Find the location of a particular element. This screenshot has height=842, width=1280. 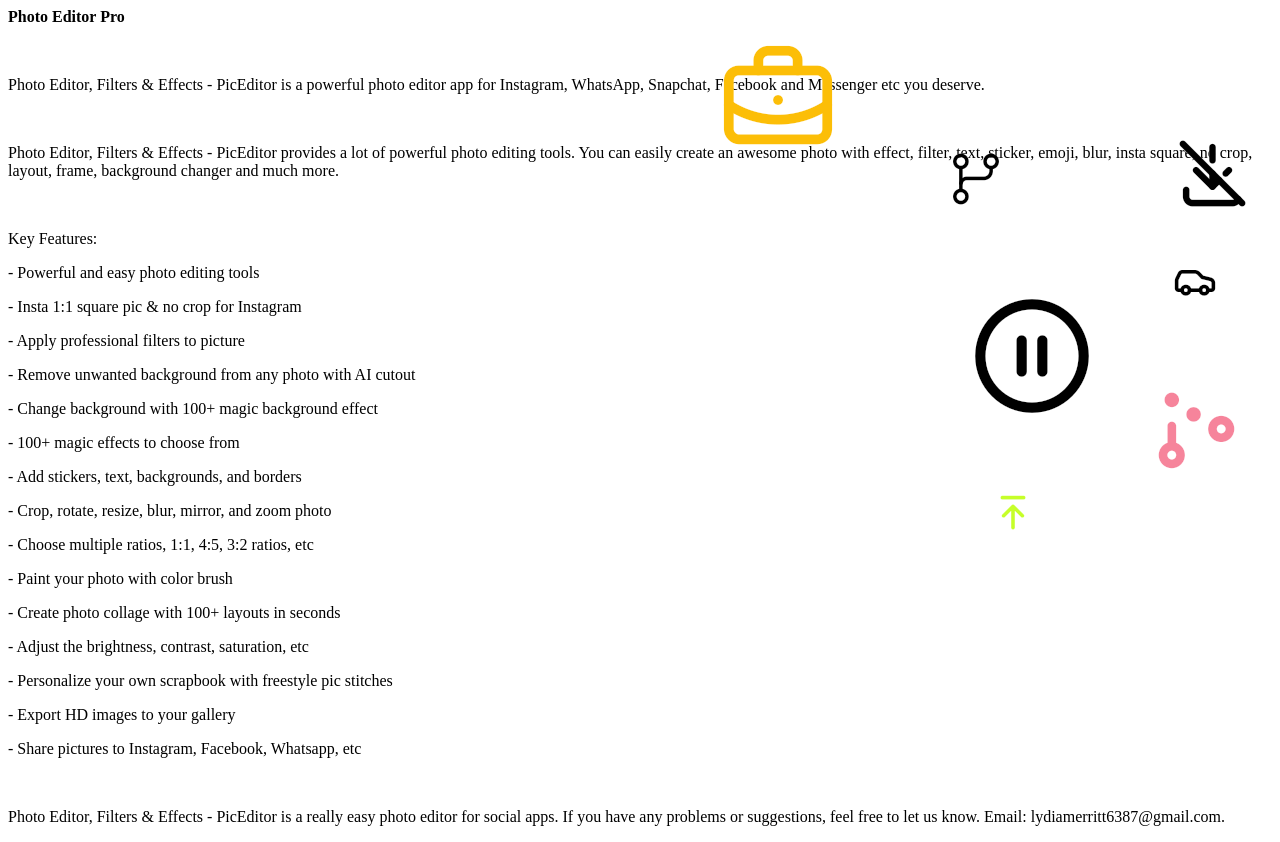

access business or work-related features is located at coordinates (778, 100).